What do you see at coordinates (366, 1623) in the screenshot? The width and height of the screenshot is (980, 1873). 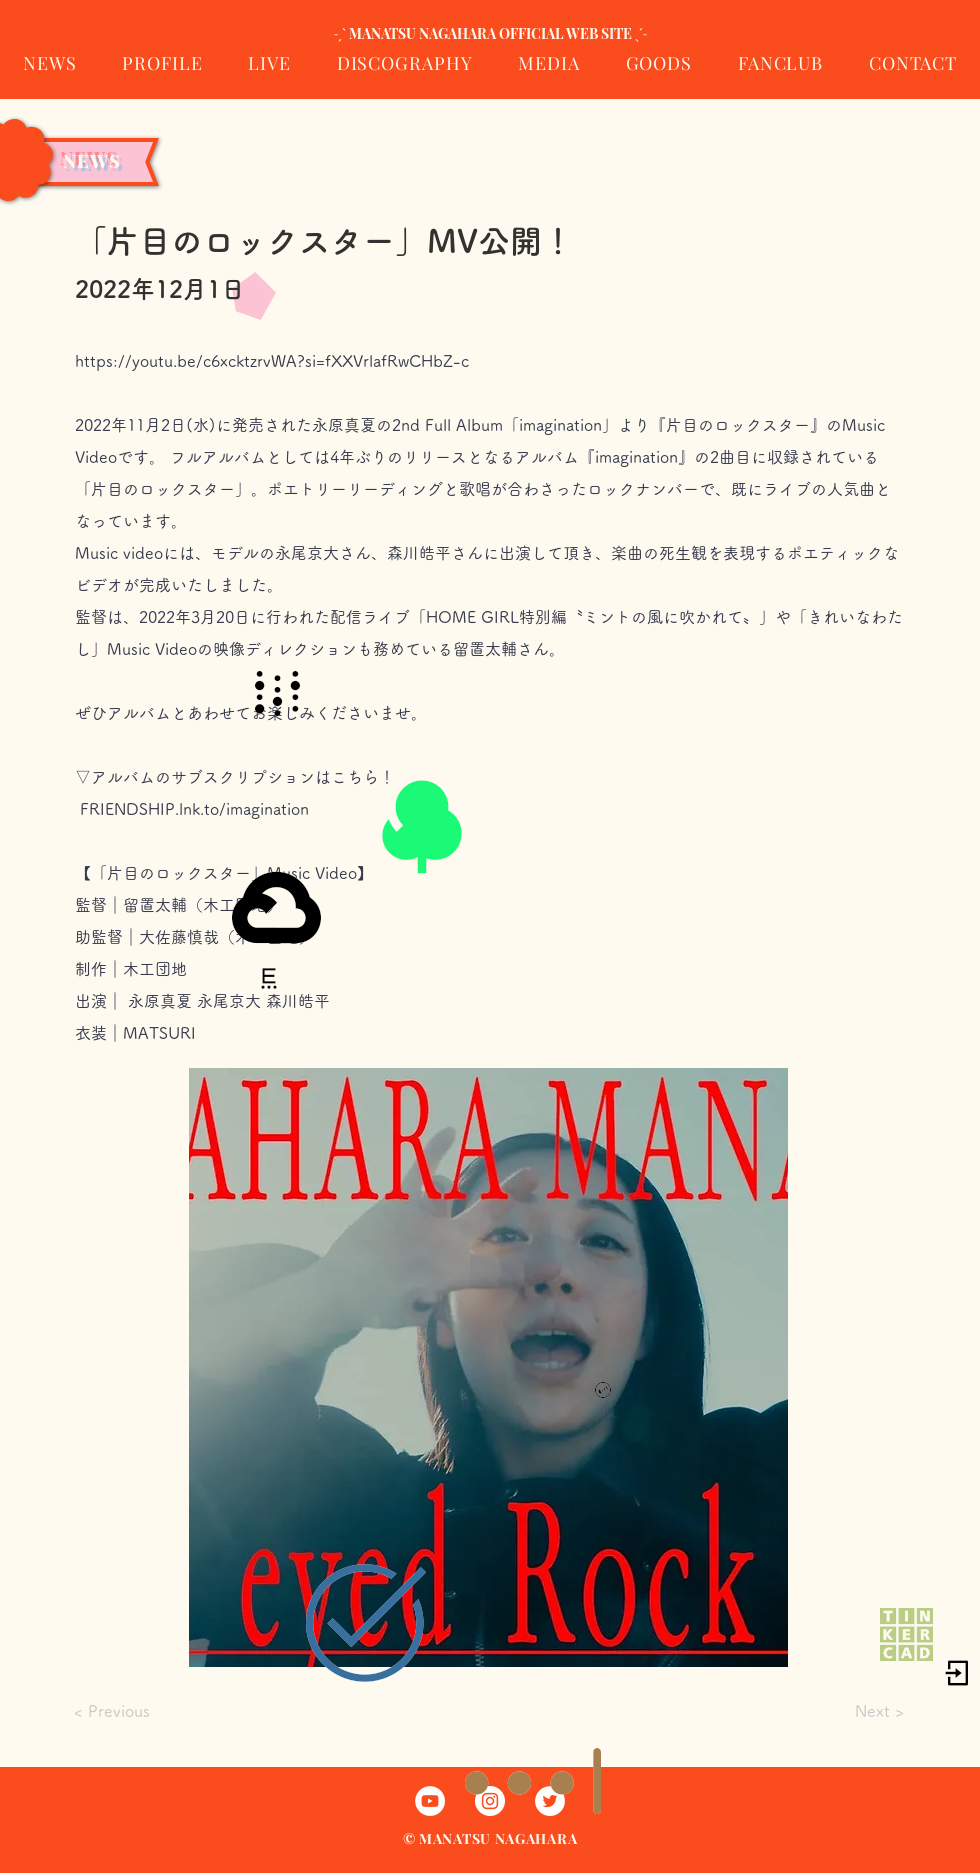 I see `cachet status page logo` at bounding box center [366, 1623].